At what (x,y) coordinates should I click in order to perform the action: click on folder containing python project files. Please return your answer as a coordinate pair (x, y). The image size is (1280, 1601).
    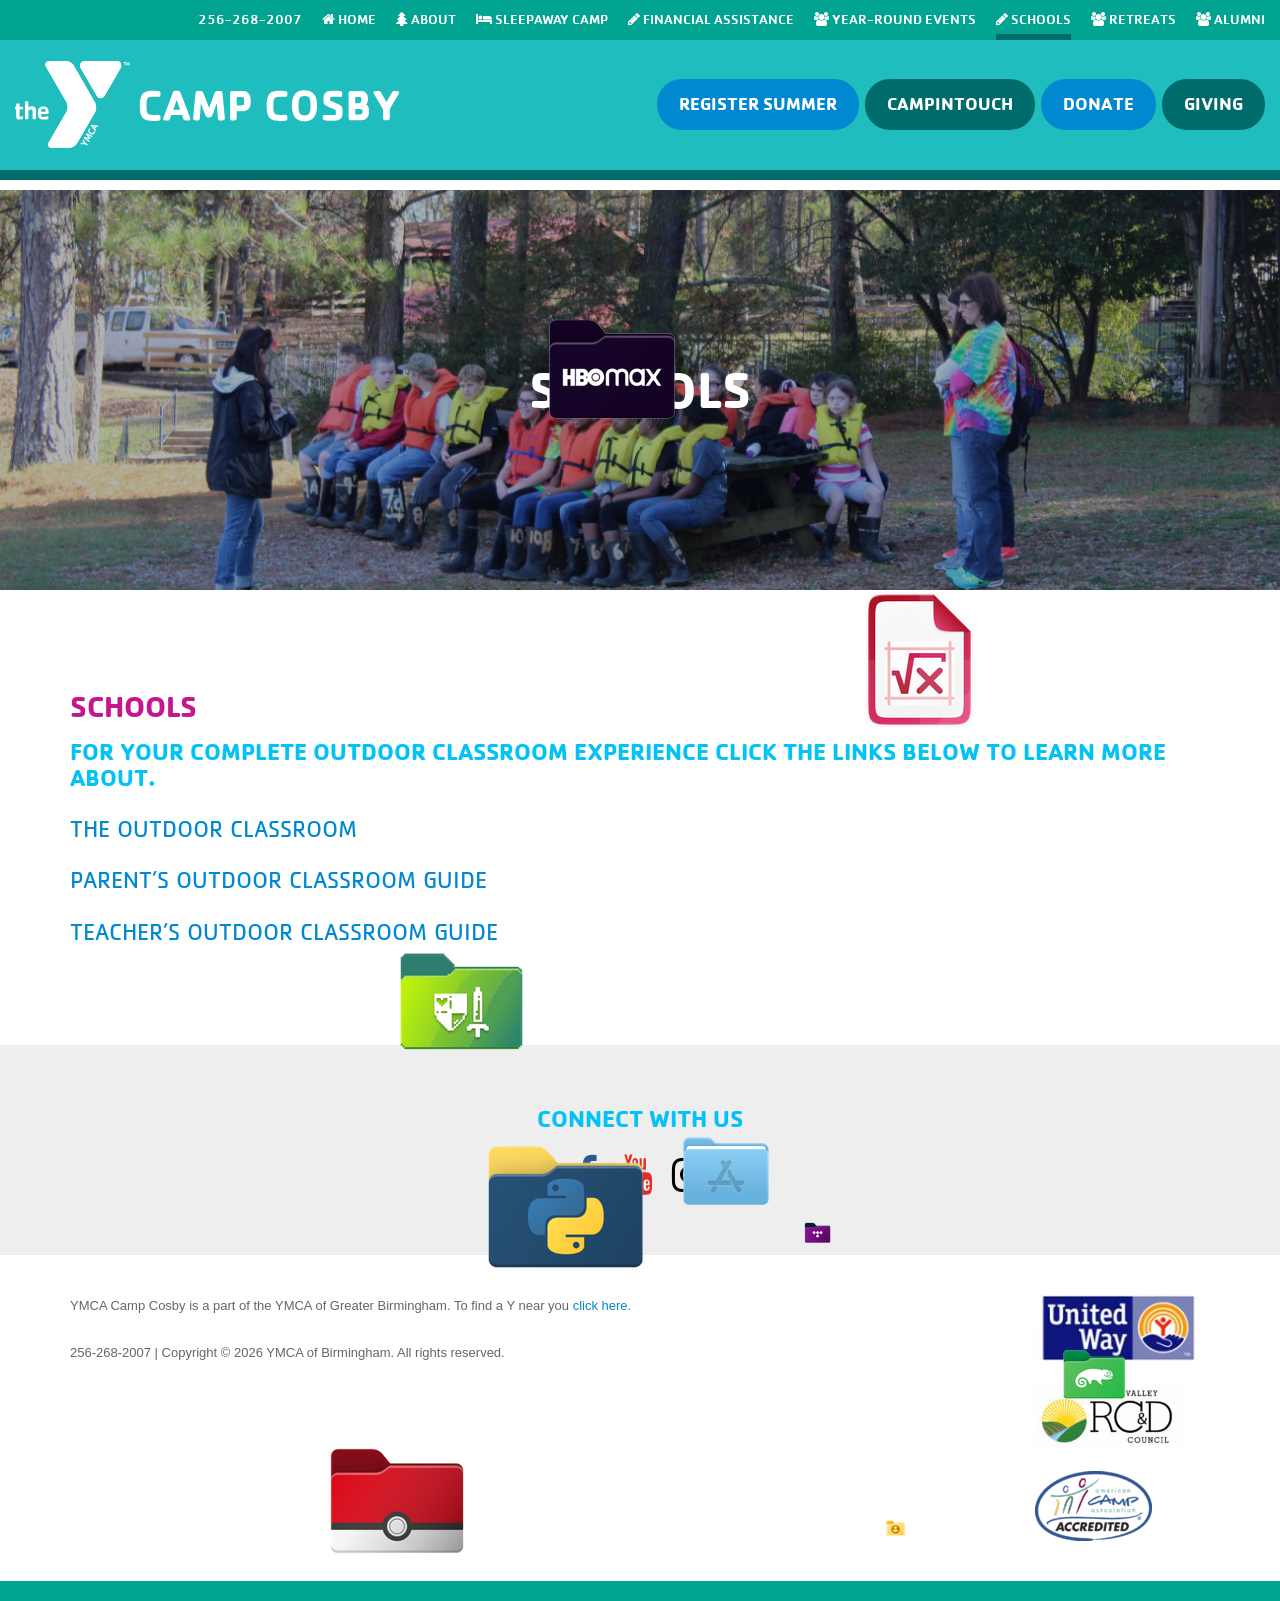
    Looking at the image, I should click on (565, 1211).